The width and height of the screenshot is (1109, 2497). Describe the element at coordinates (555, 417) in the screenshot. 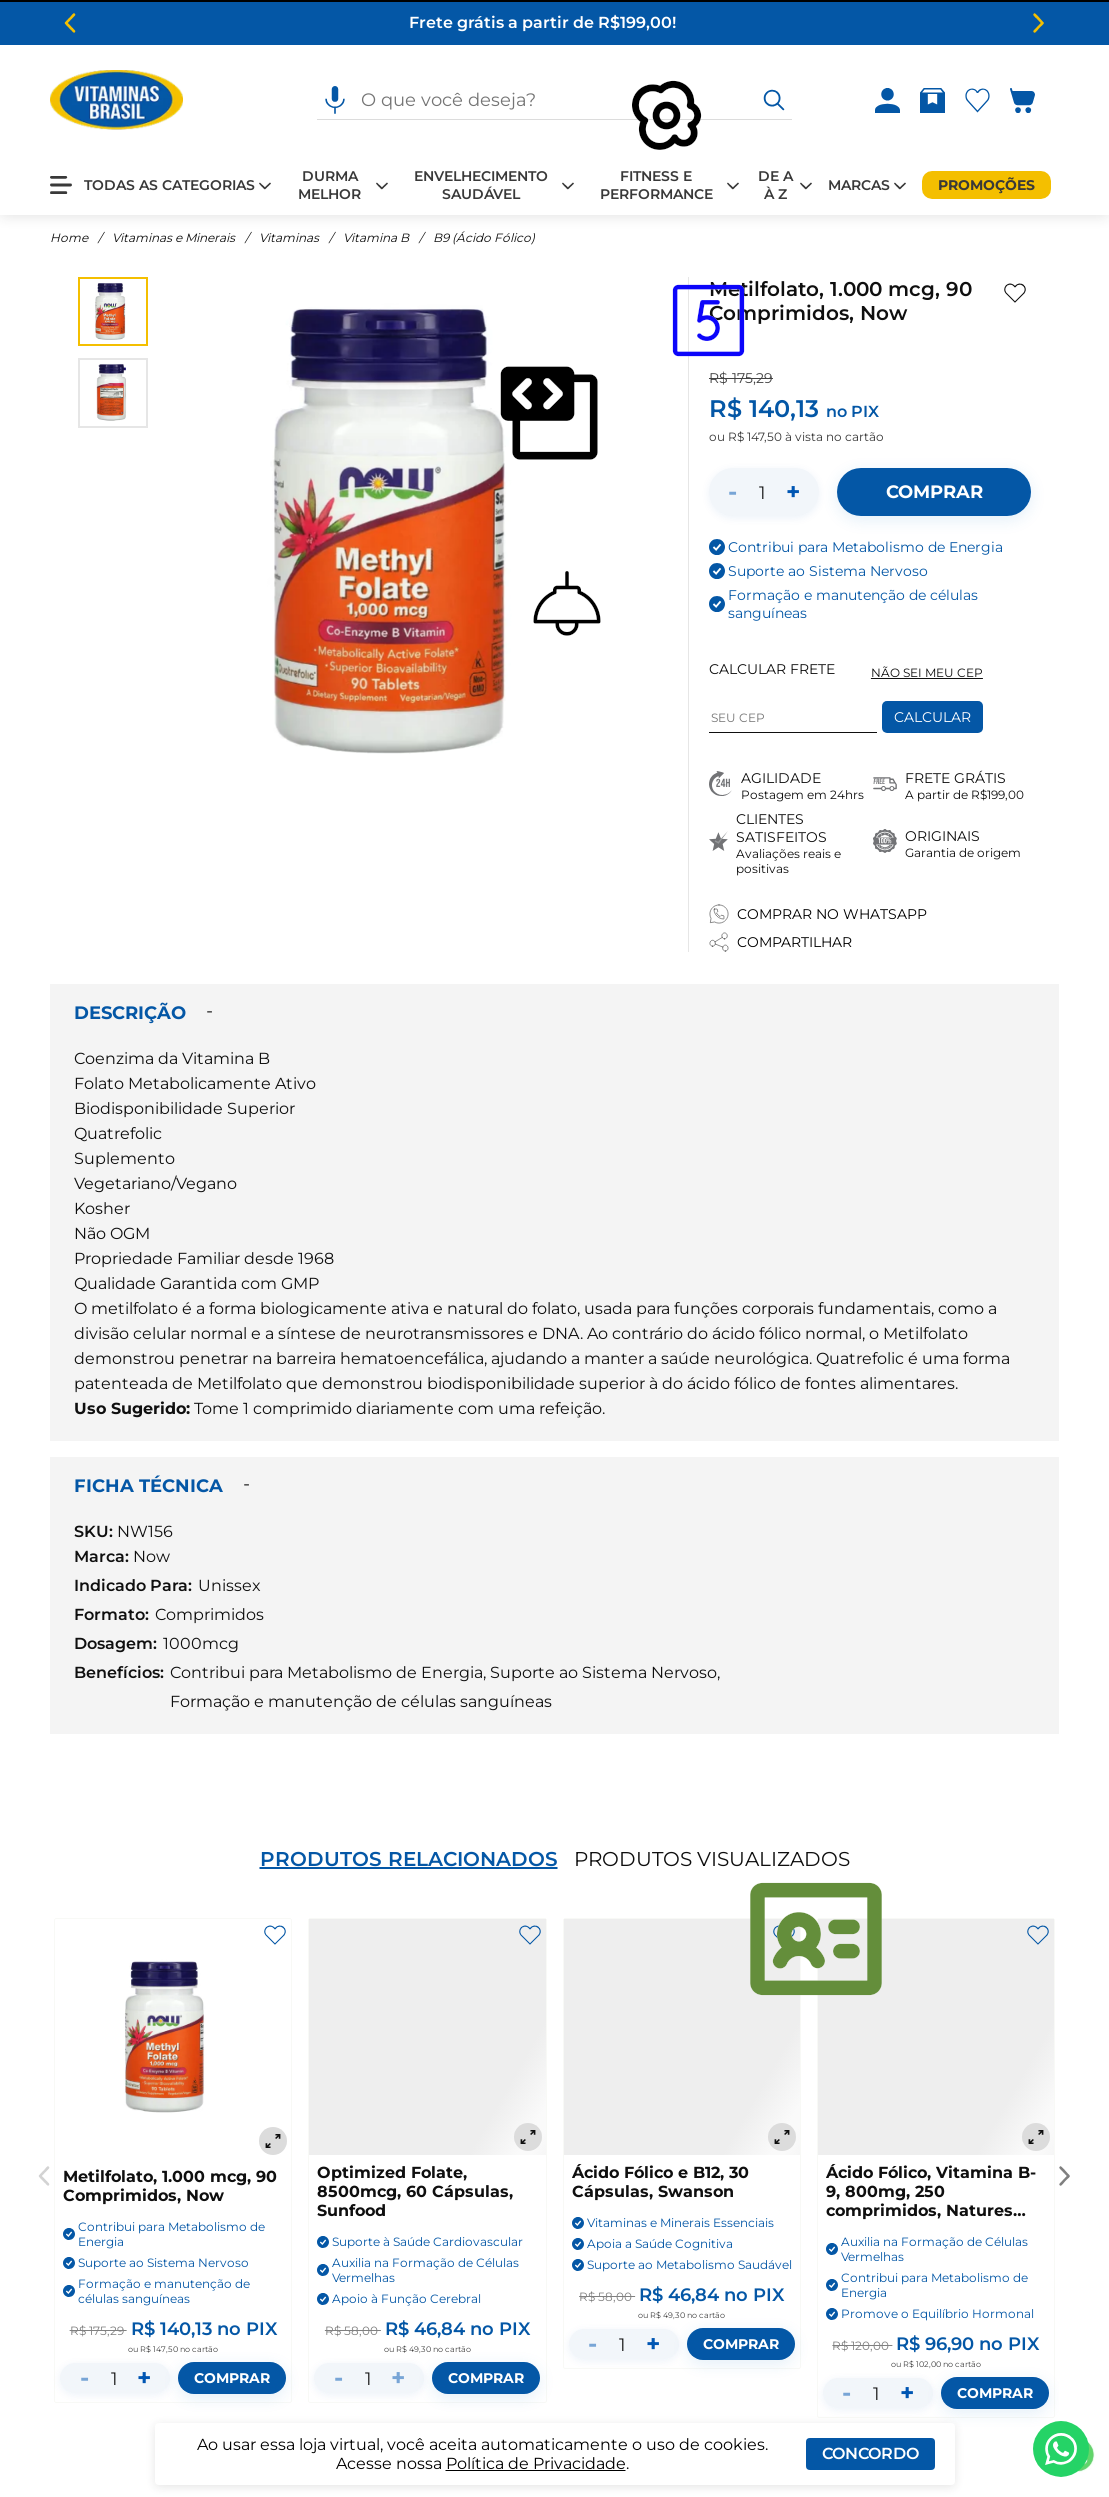

I see `insert a code block` at that location.